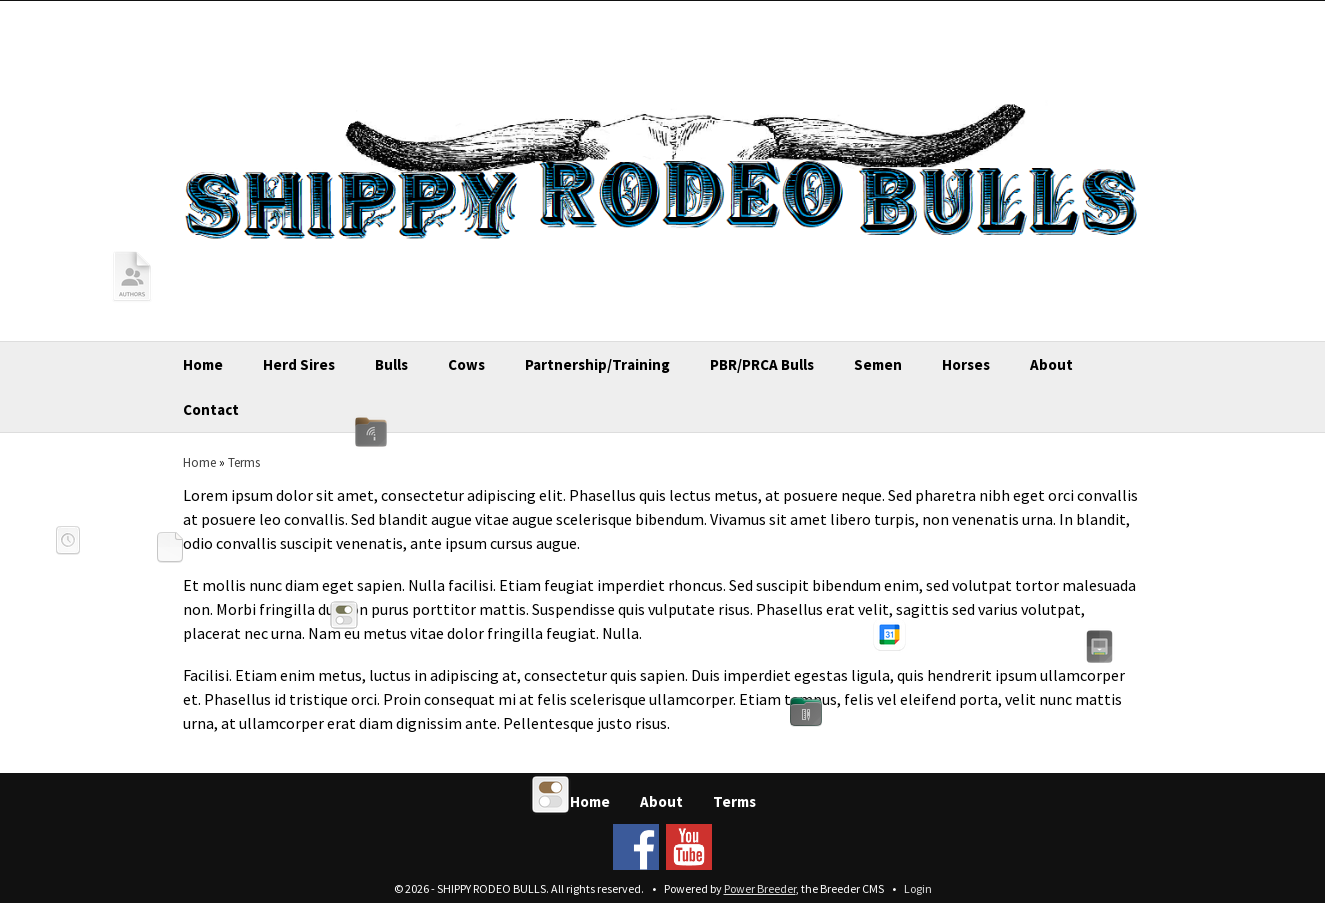  Describe the element at coordinates (1099, 646) in the screenshot. I see `n64 game rom file` at that location.